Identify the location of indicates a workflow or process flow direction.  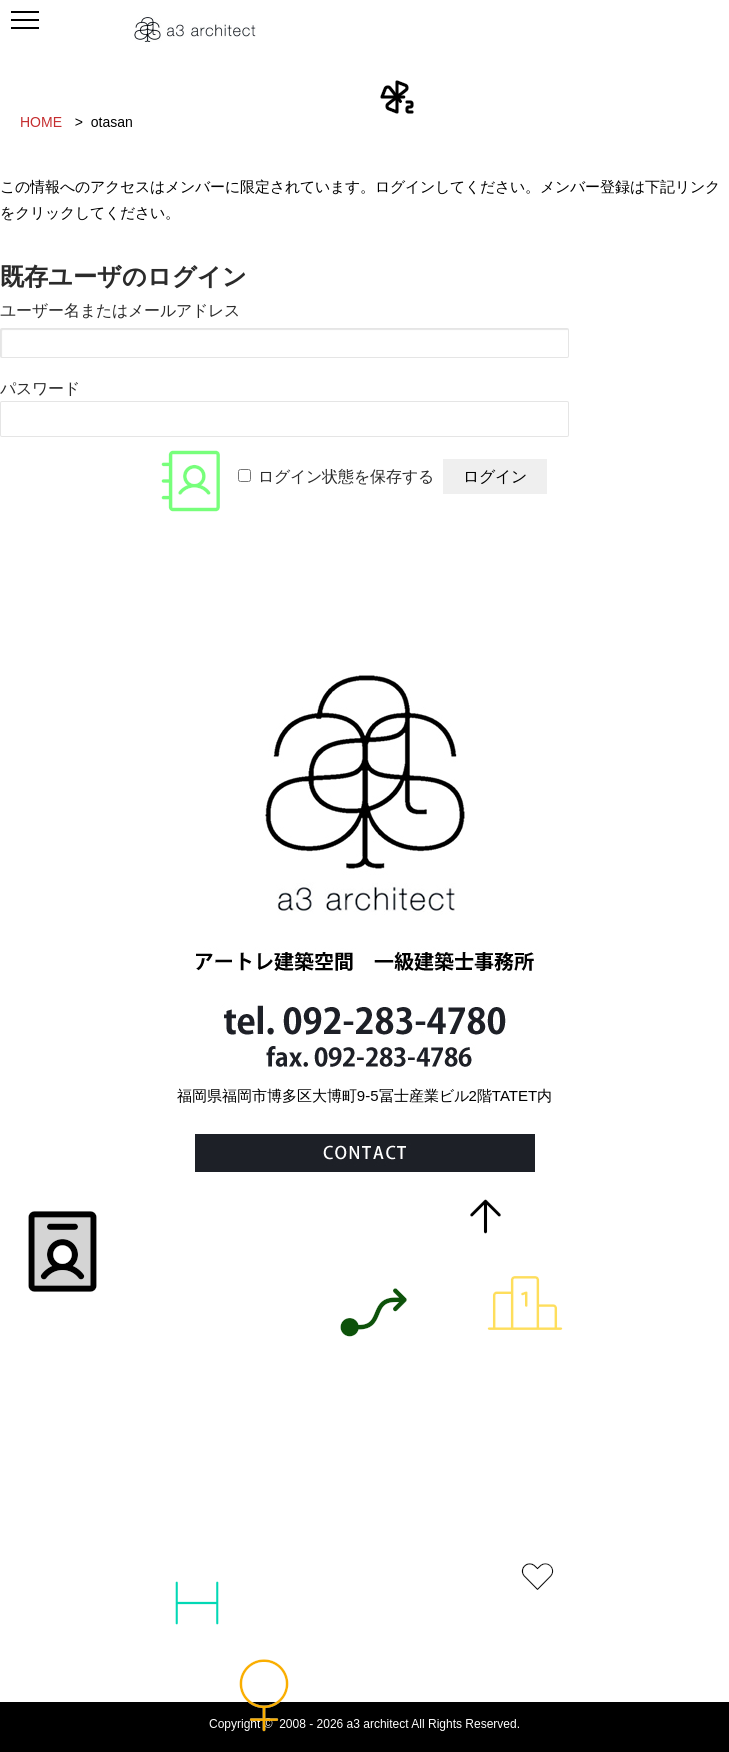
(372, 1313).